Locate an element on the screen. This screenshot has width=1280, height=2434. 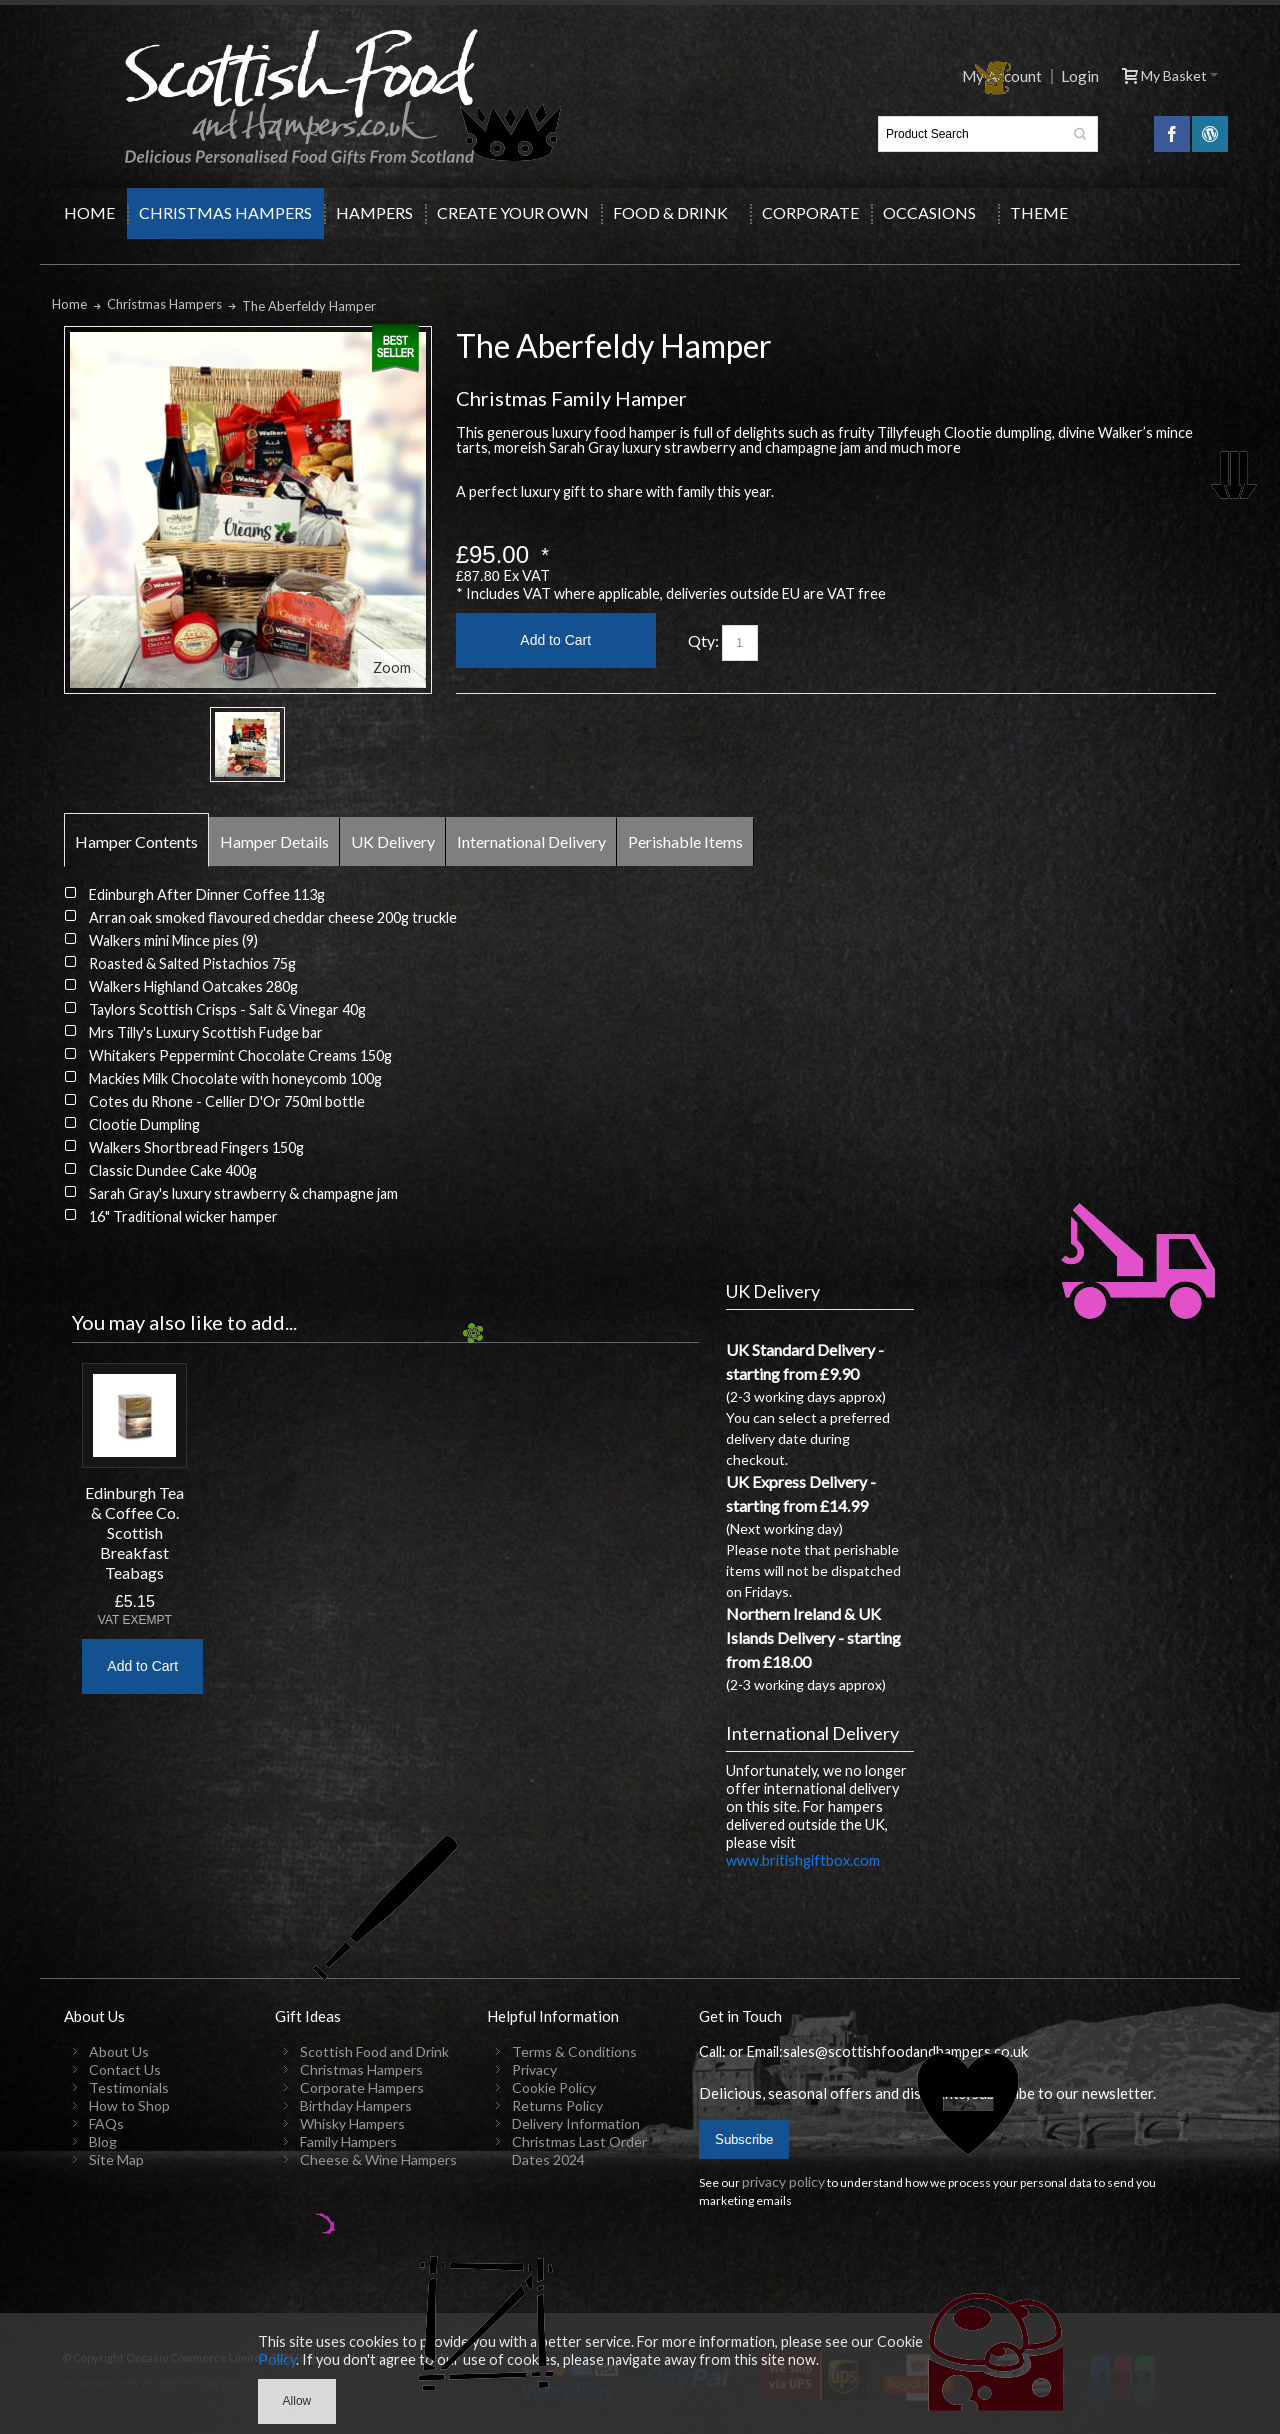
frame or crop an image is located at coordinates (485, 2323).